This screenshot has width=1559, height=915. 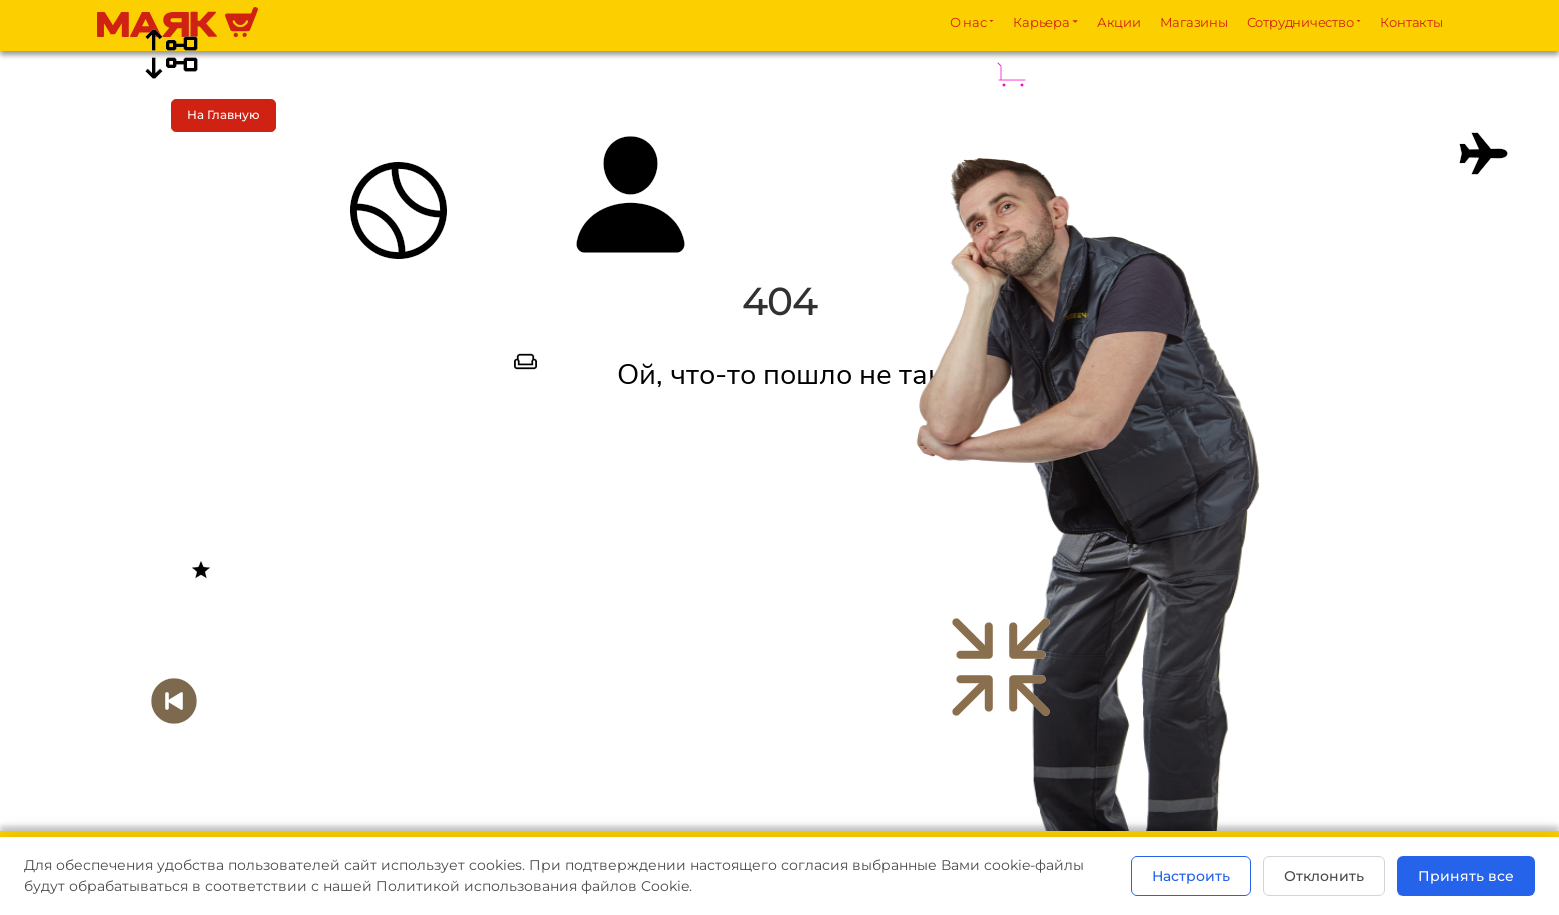 What do you see at coordinates (525, 361) in the screenshot?
I see `access weekend or leisure content` at bounding box center [525, 361].